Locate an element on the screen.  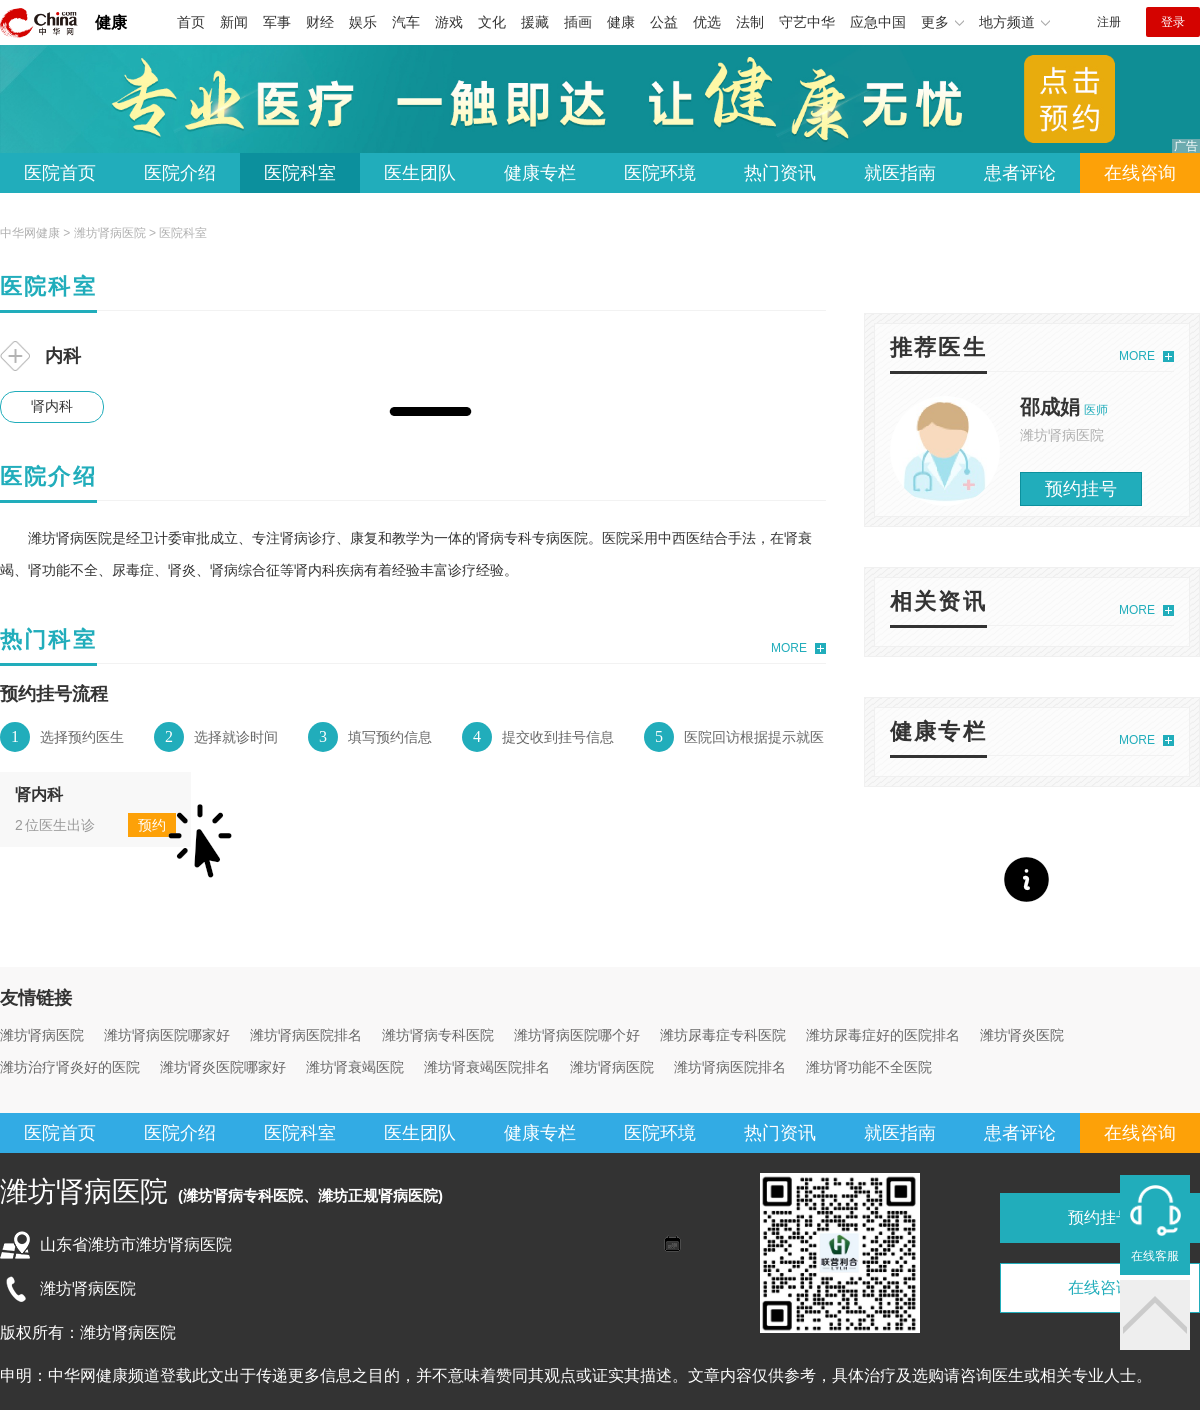
view more information or details is located at coordinates (1026, 879).